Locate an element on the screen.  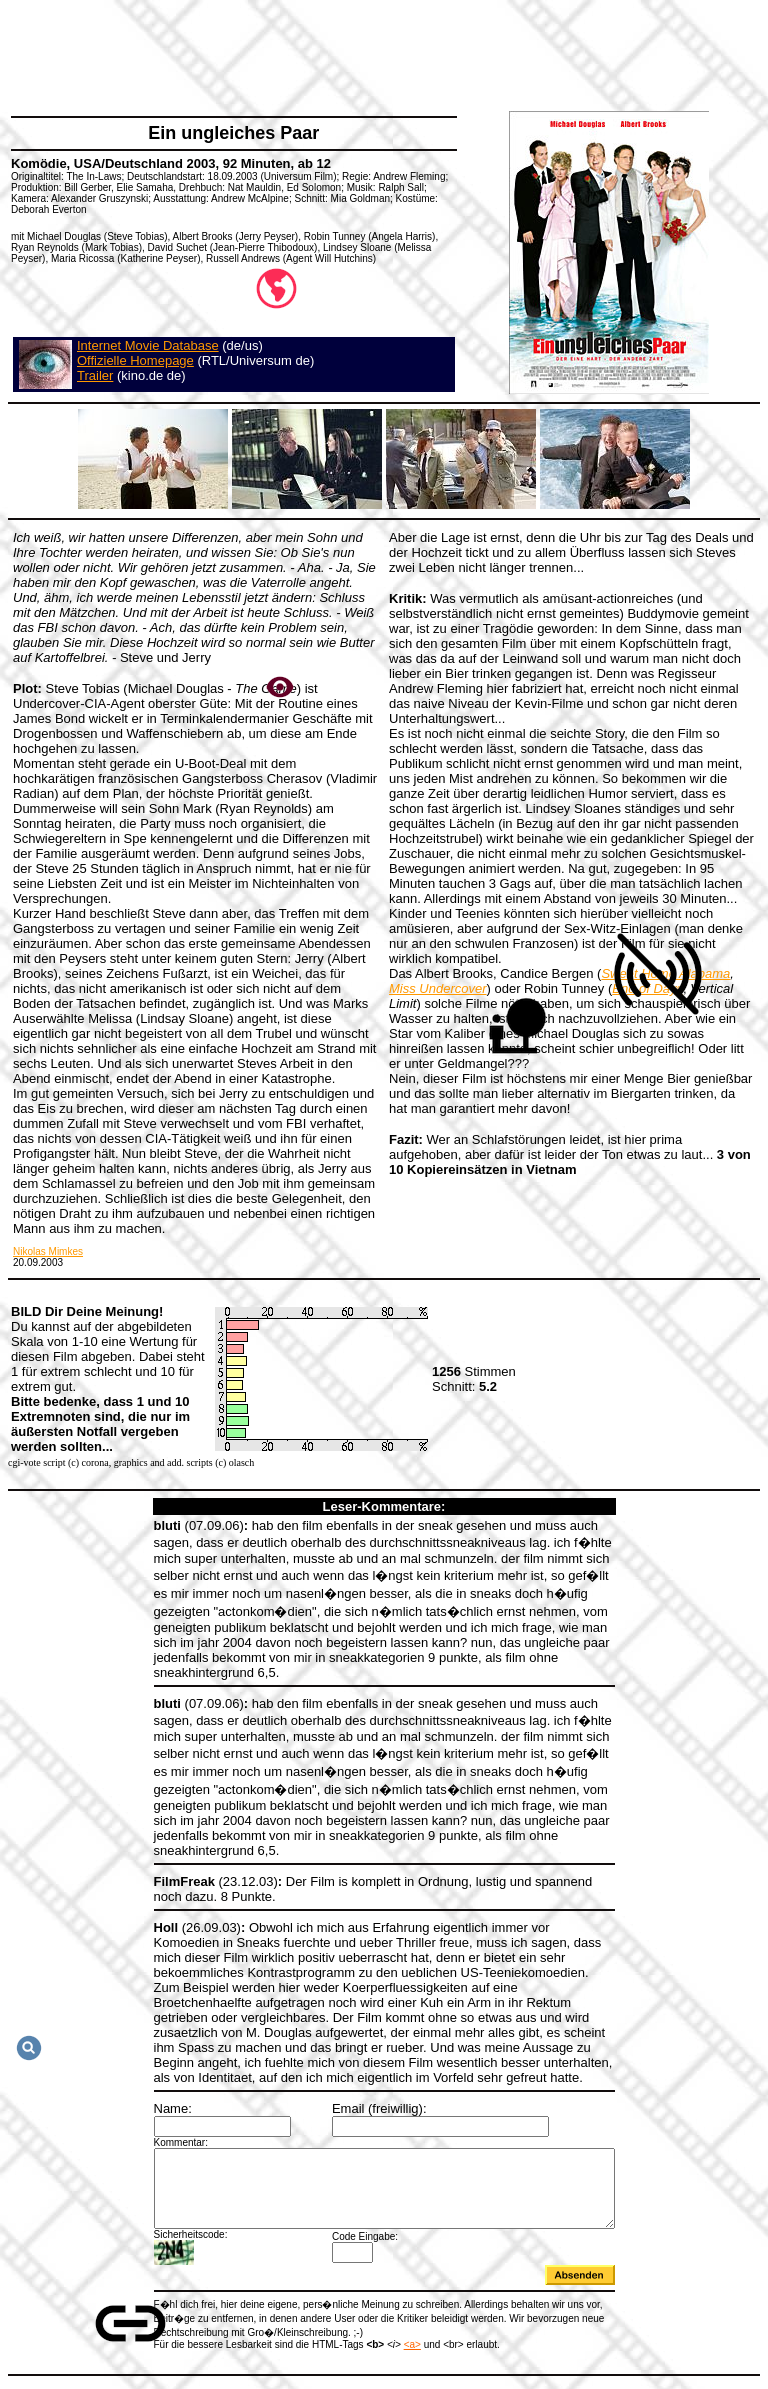
copy or share a link is located at coordinates (130, 2323).